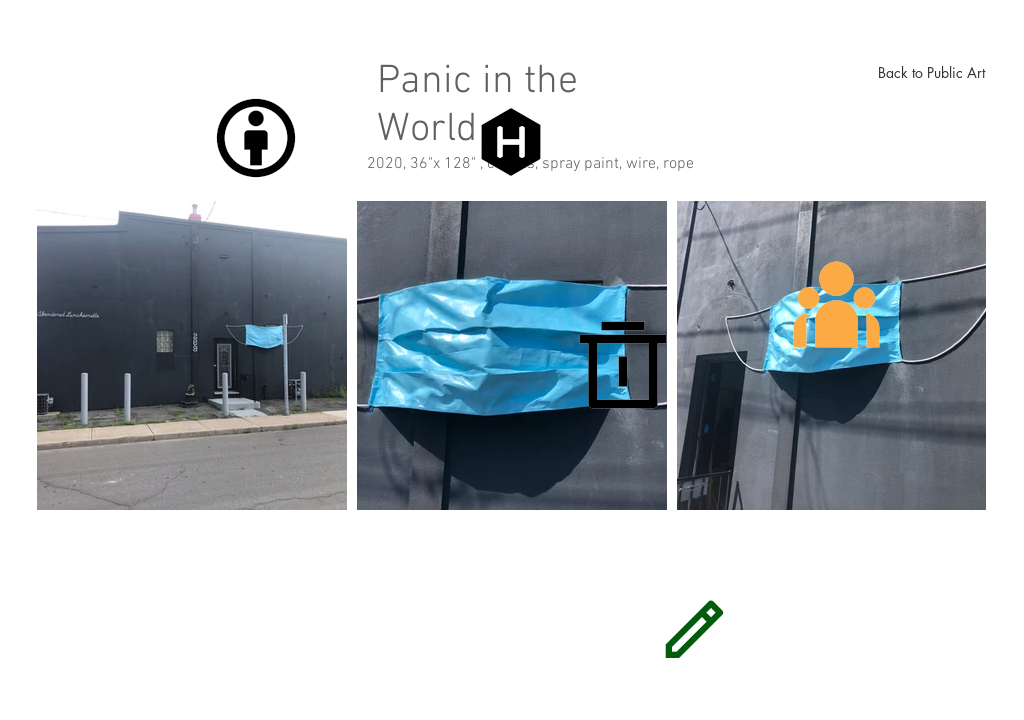 This screenshot has height=720, width=1024. I want to click on edit content or text, so click(694, 629).